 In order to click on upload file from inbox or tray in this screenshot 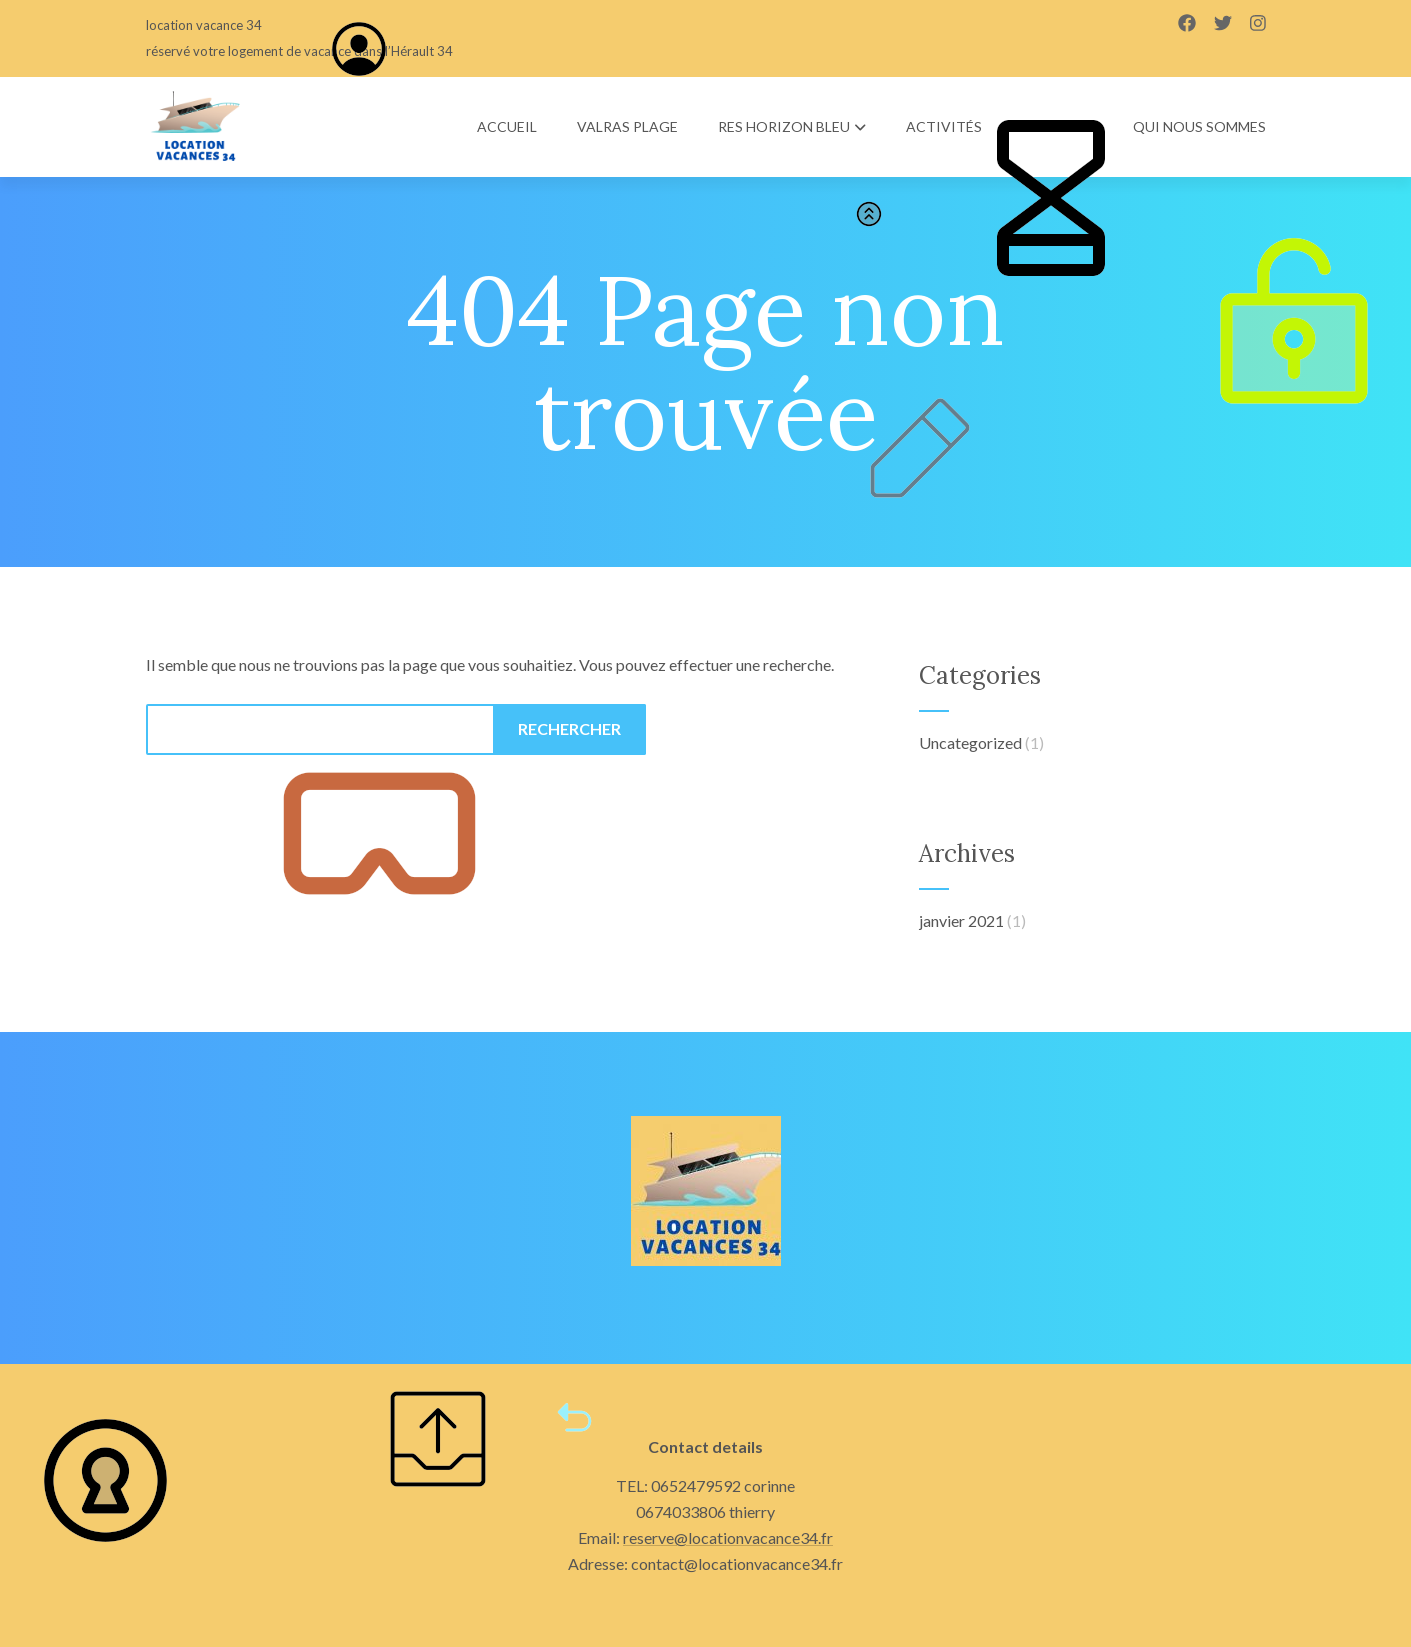, I will do `click(438, 1439)`.